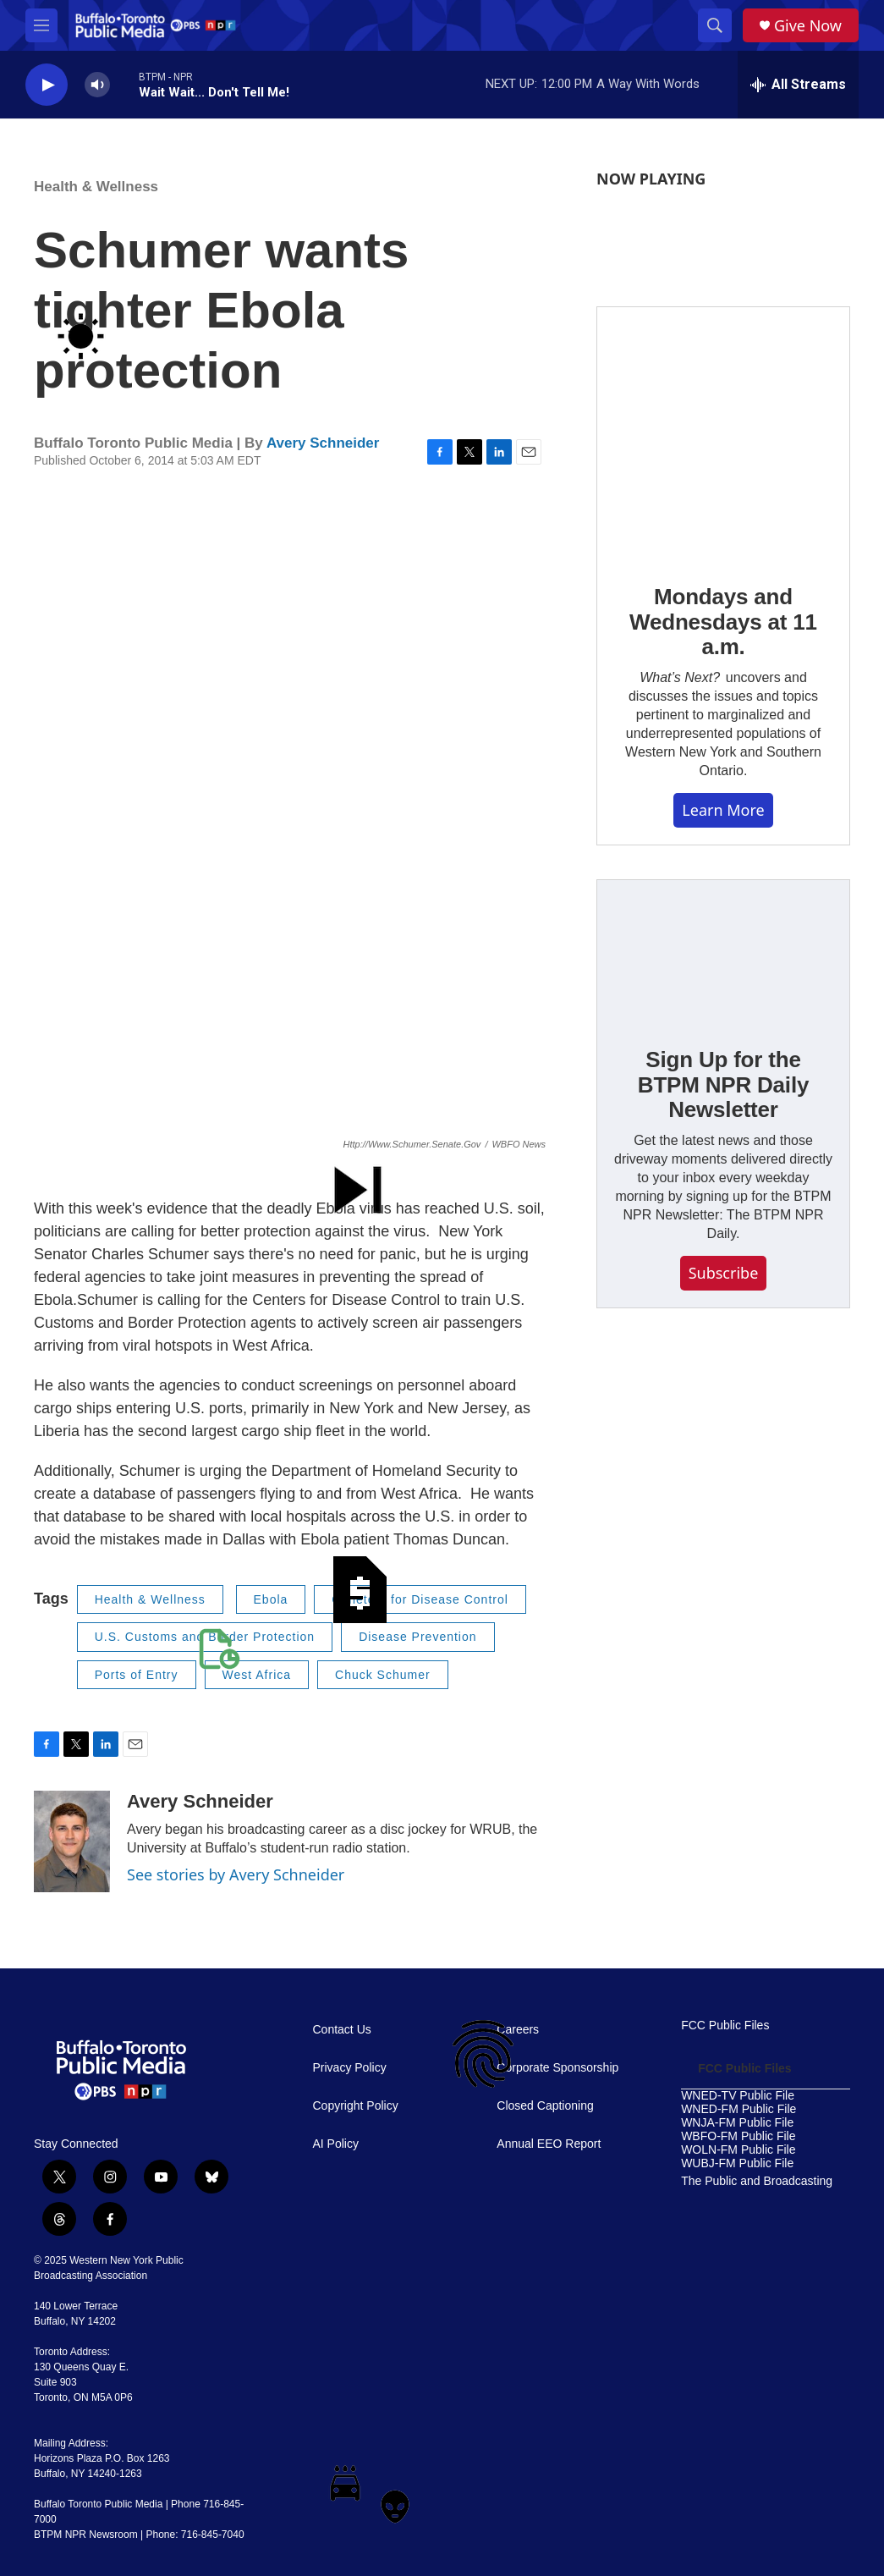 This screenshot has width=884, height=2576. Describe the element at coordinates (80, 337) in the screenshot. I see `toggle light mode or bright display` at that location.